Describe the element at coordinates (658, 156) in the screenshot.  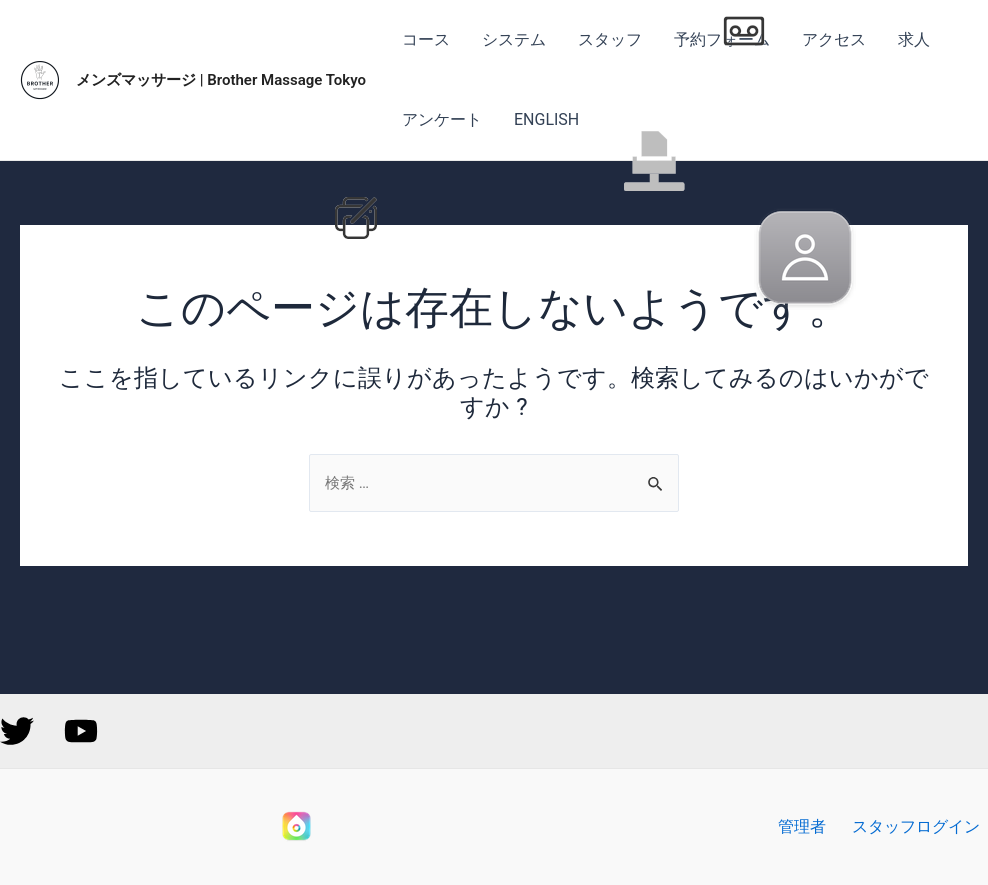
I see `connect to a network printer` at that location.